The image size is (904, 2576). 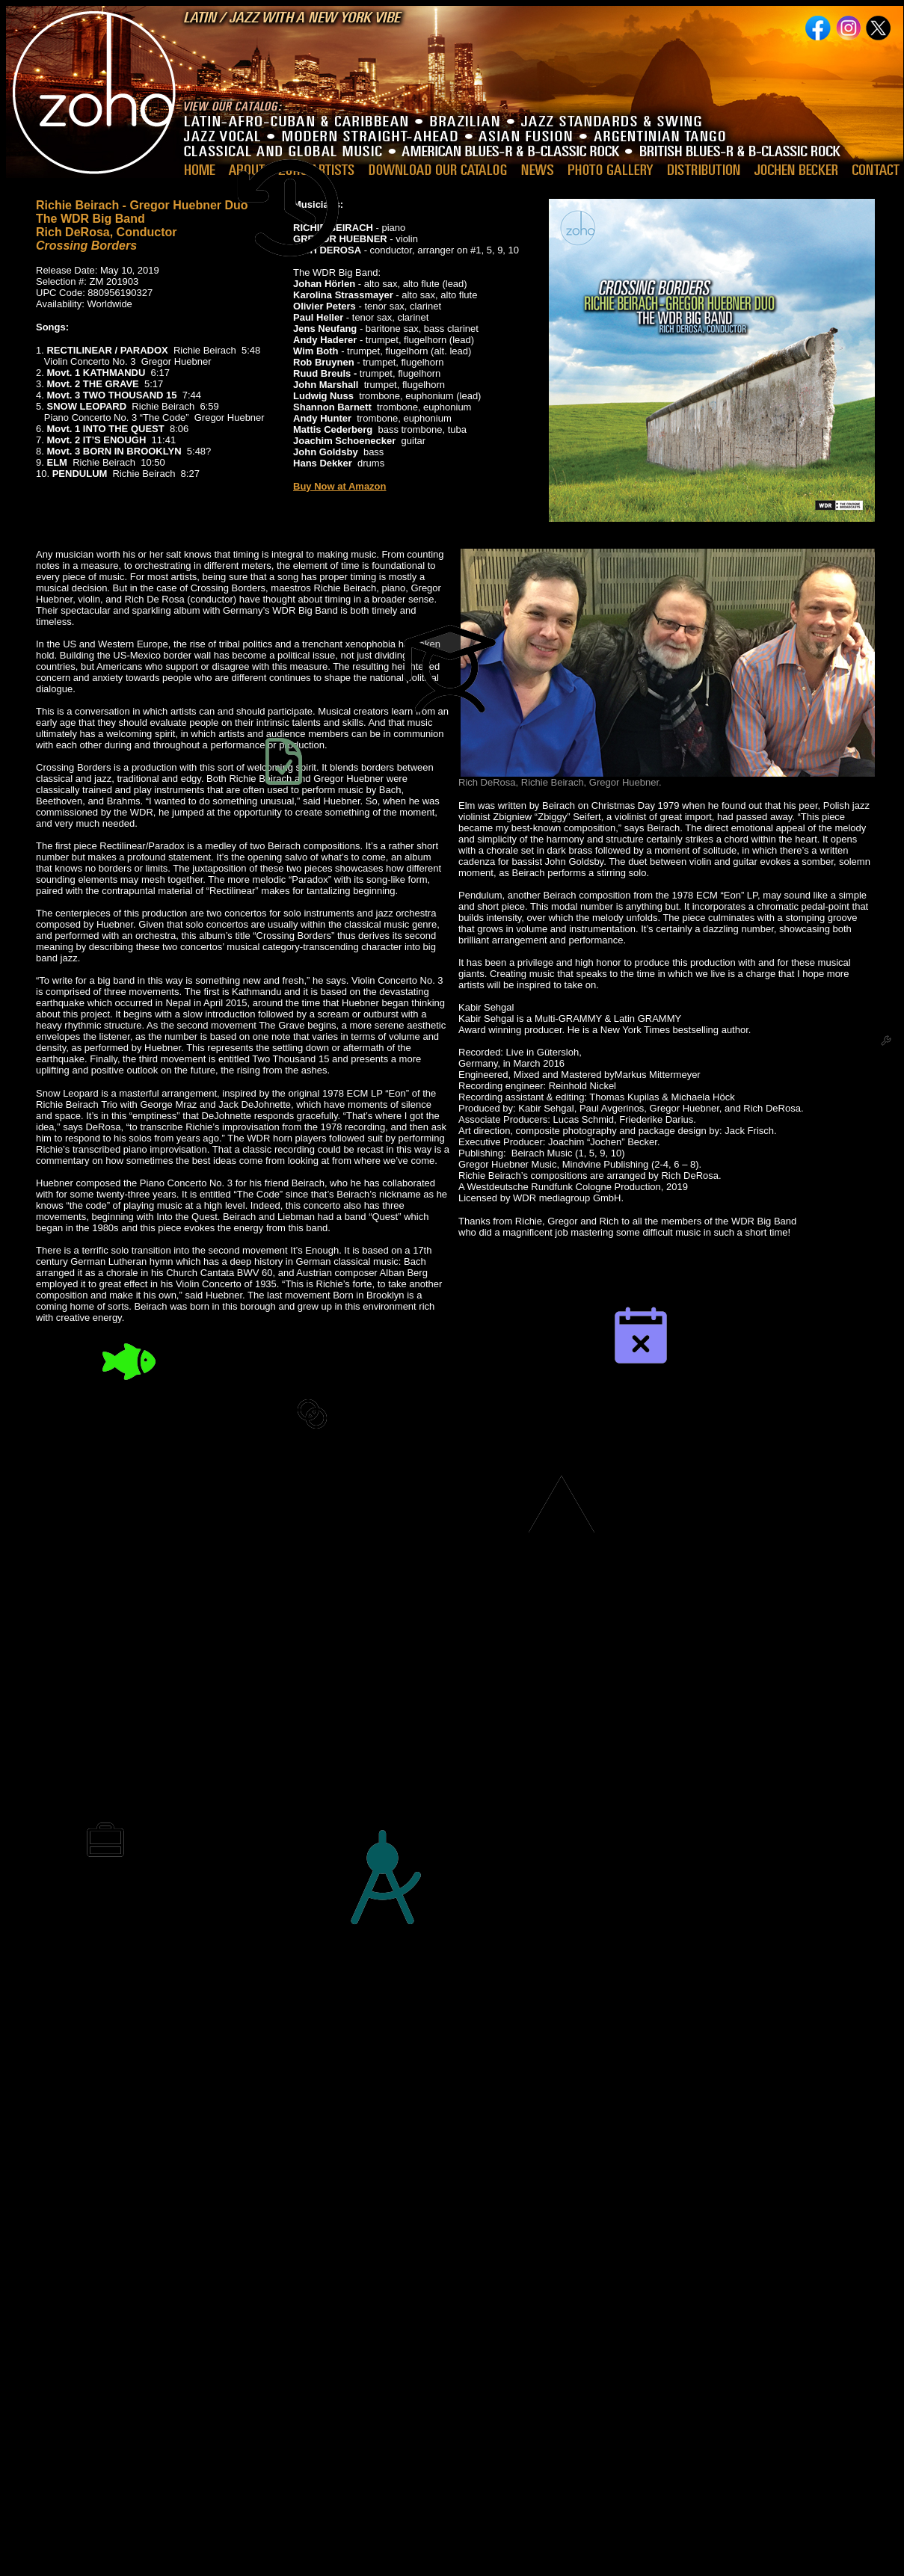 What do you see at coordinates (290, 208) in the screenshot?
I see `view history or recent activity` at bounding box center [290, 208].